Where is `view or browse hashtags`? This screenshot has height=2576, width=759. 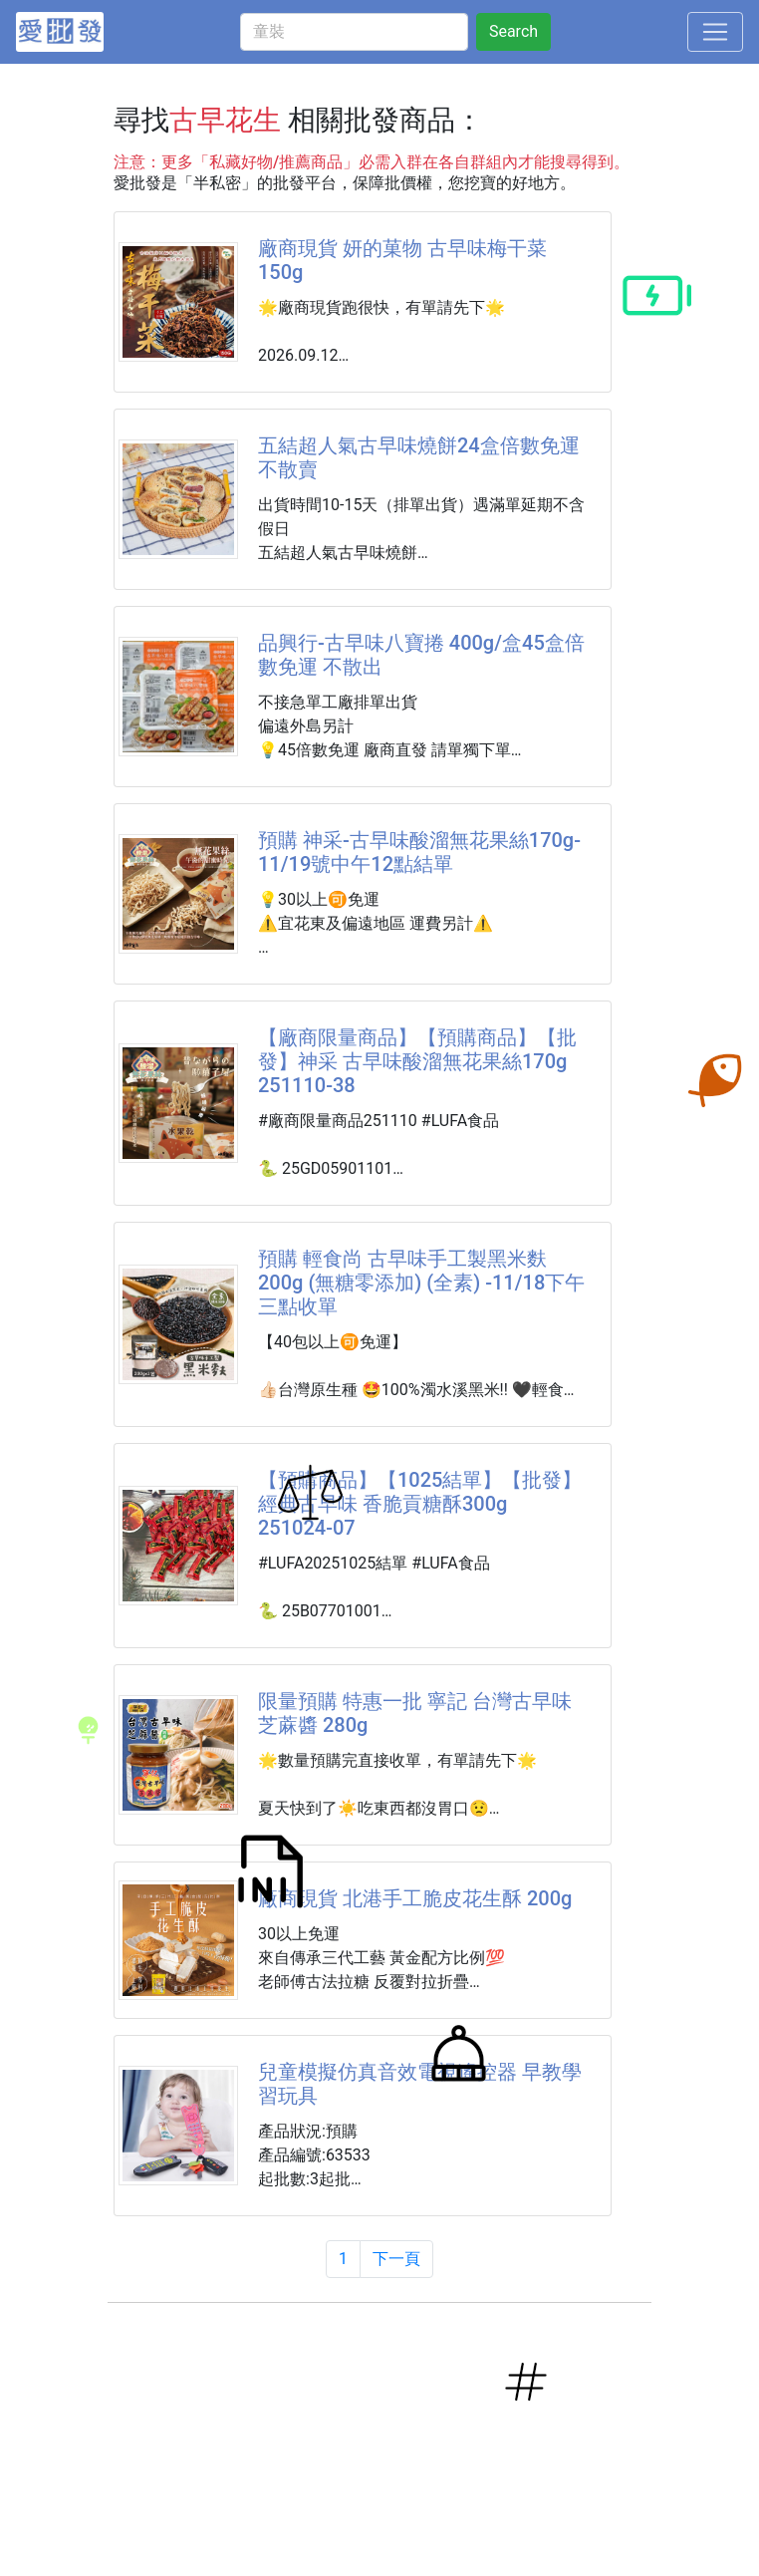 view or browse hashtags is located at coordinates (526, 2382).